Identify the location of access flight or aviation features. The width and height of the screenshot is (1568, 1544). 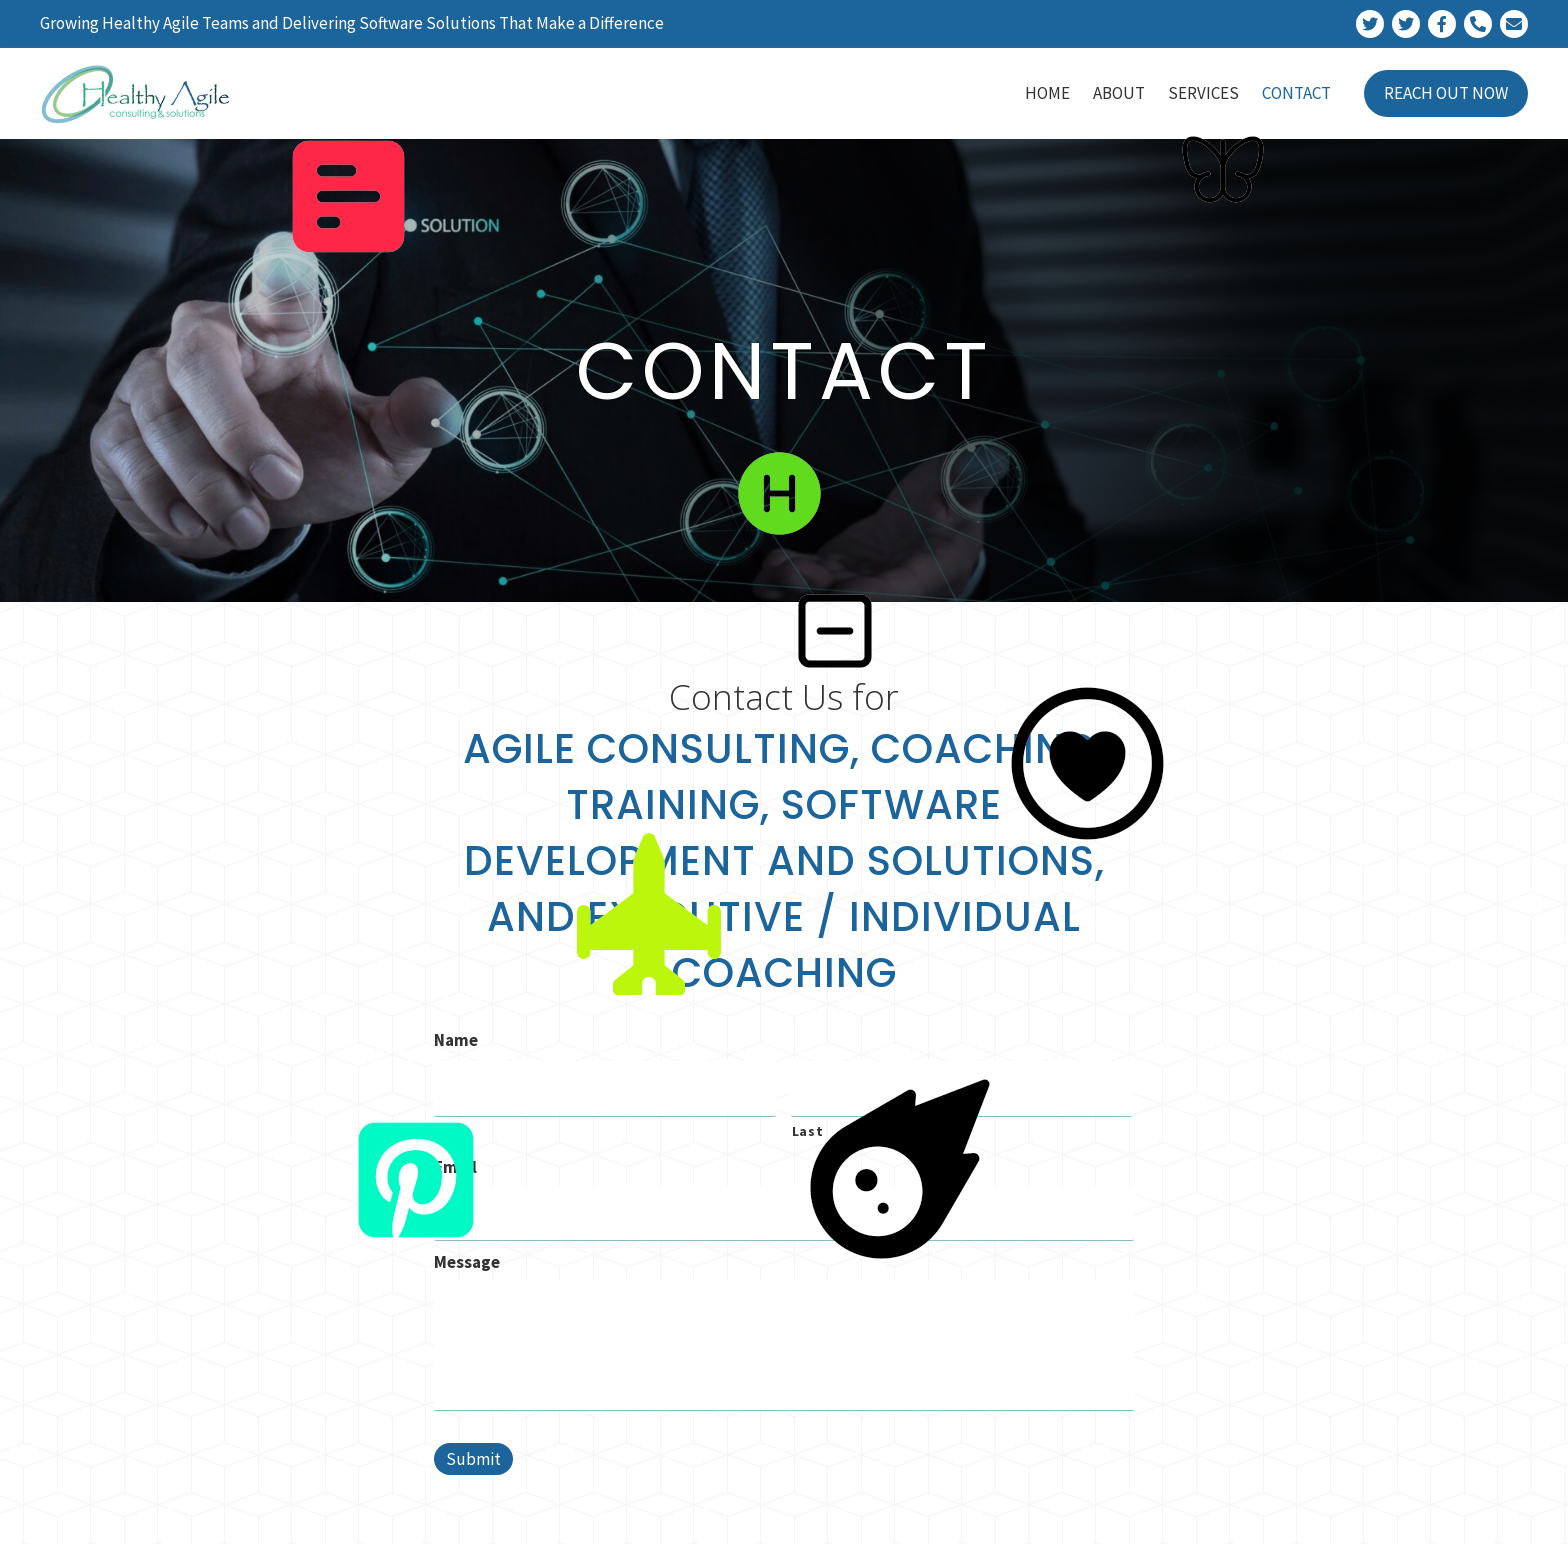
(649, 914).